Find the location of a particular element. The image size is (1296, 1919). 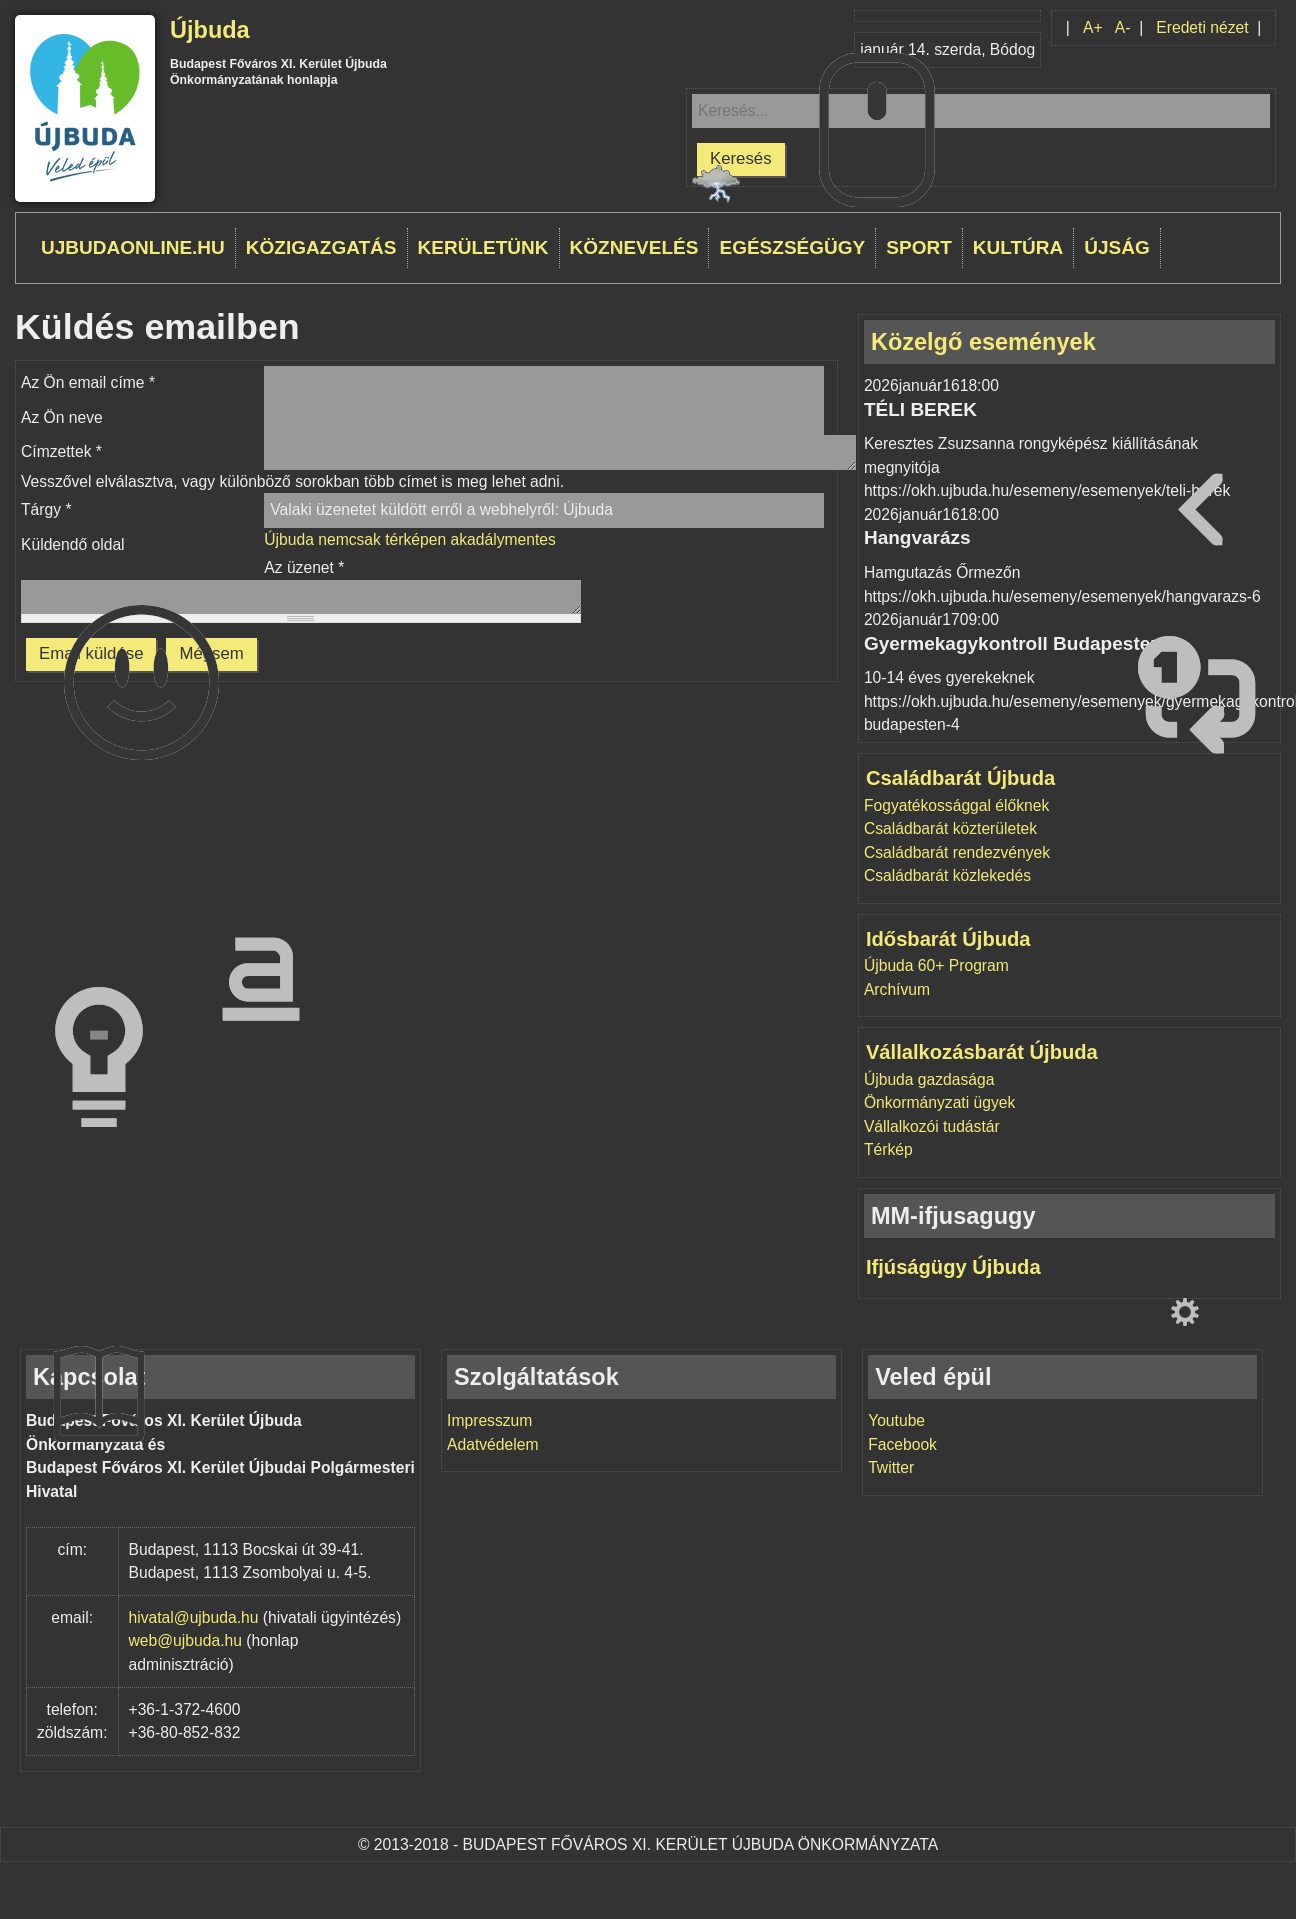

open the dictionary app is located at coordinates (102, 1393).